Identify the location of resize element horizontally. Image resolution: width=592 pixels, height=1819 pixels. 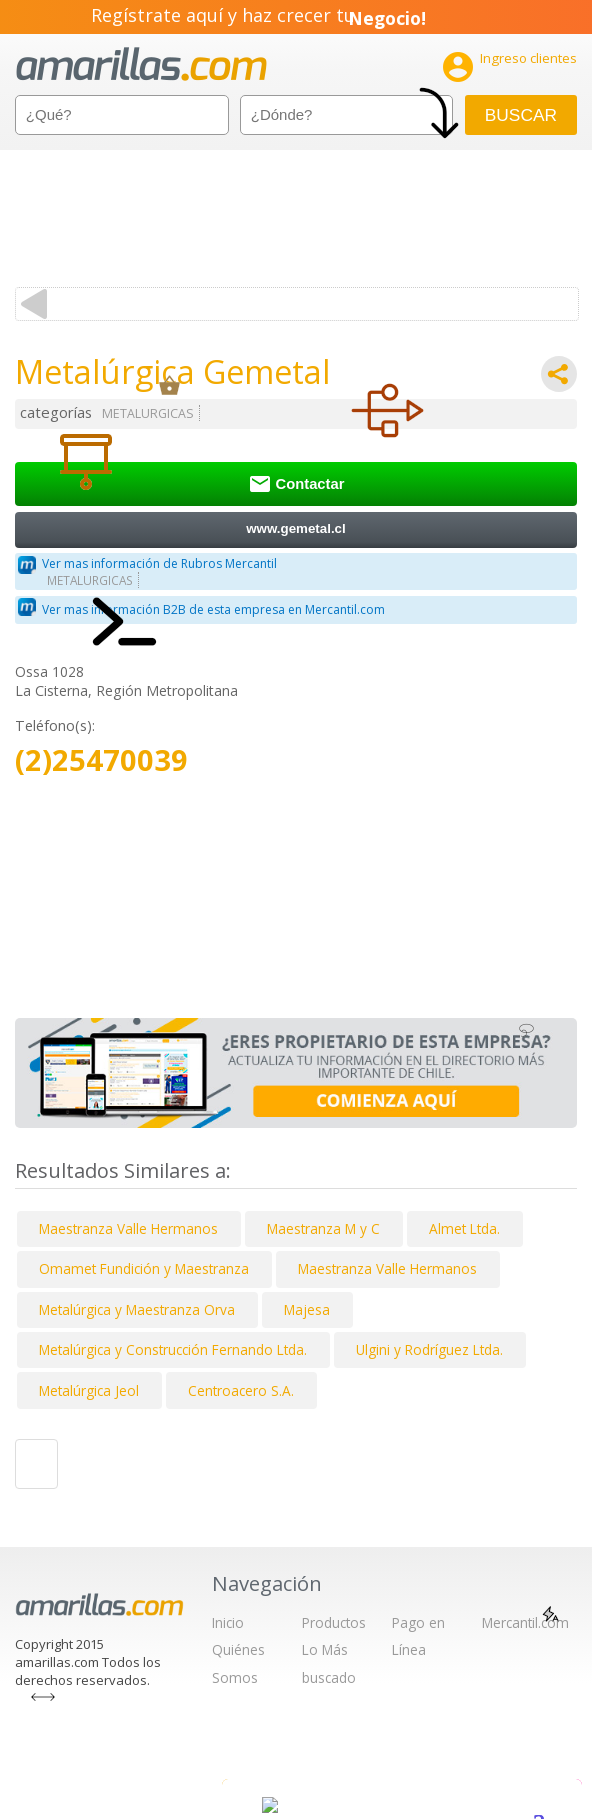
(43, 1697).